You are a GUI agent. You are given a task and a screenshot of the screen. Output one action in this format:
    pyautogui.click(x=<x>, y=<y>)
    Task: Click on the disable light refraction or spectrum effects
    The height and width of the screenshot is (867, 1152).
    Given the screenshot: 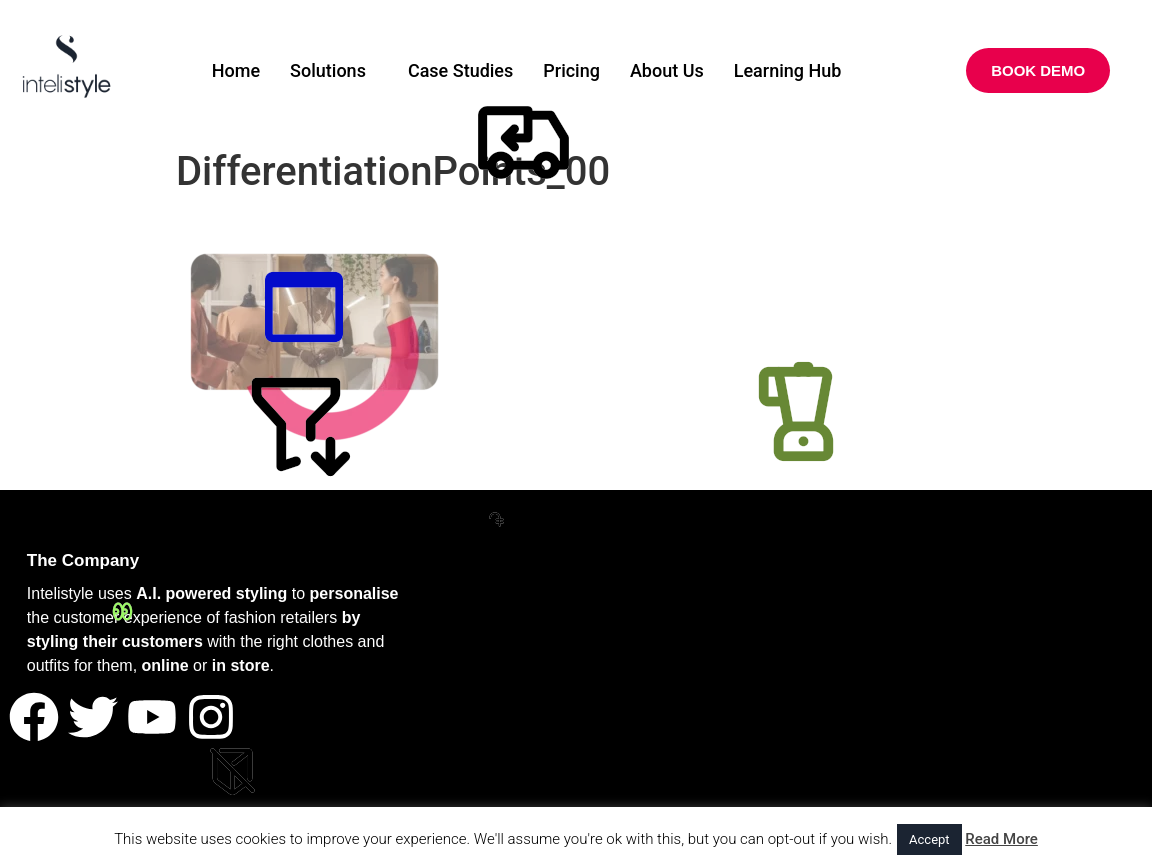 What is the action you would take?
    pyautogui.click(x=232, y=770)
    